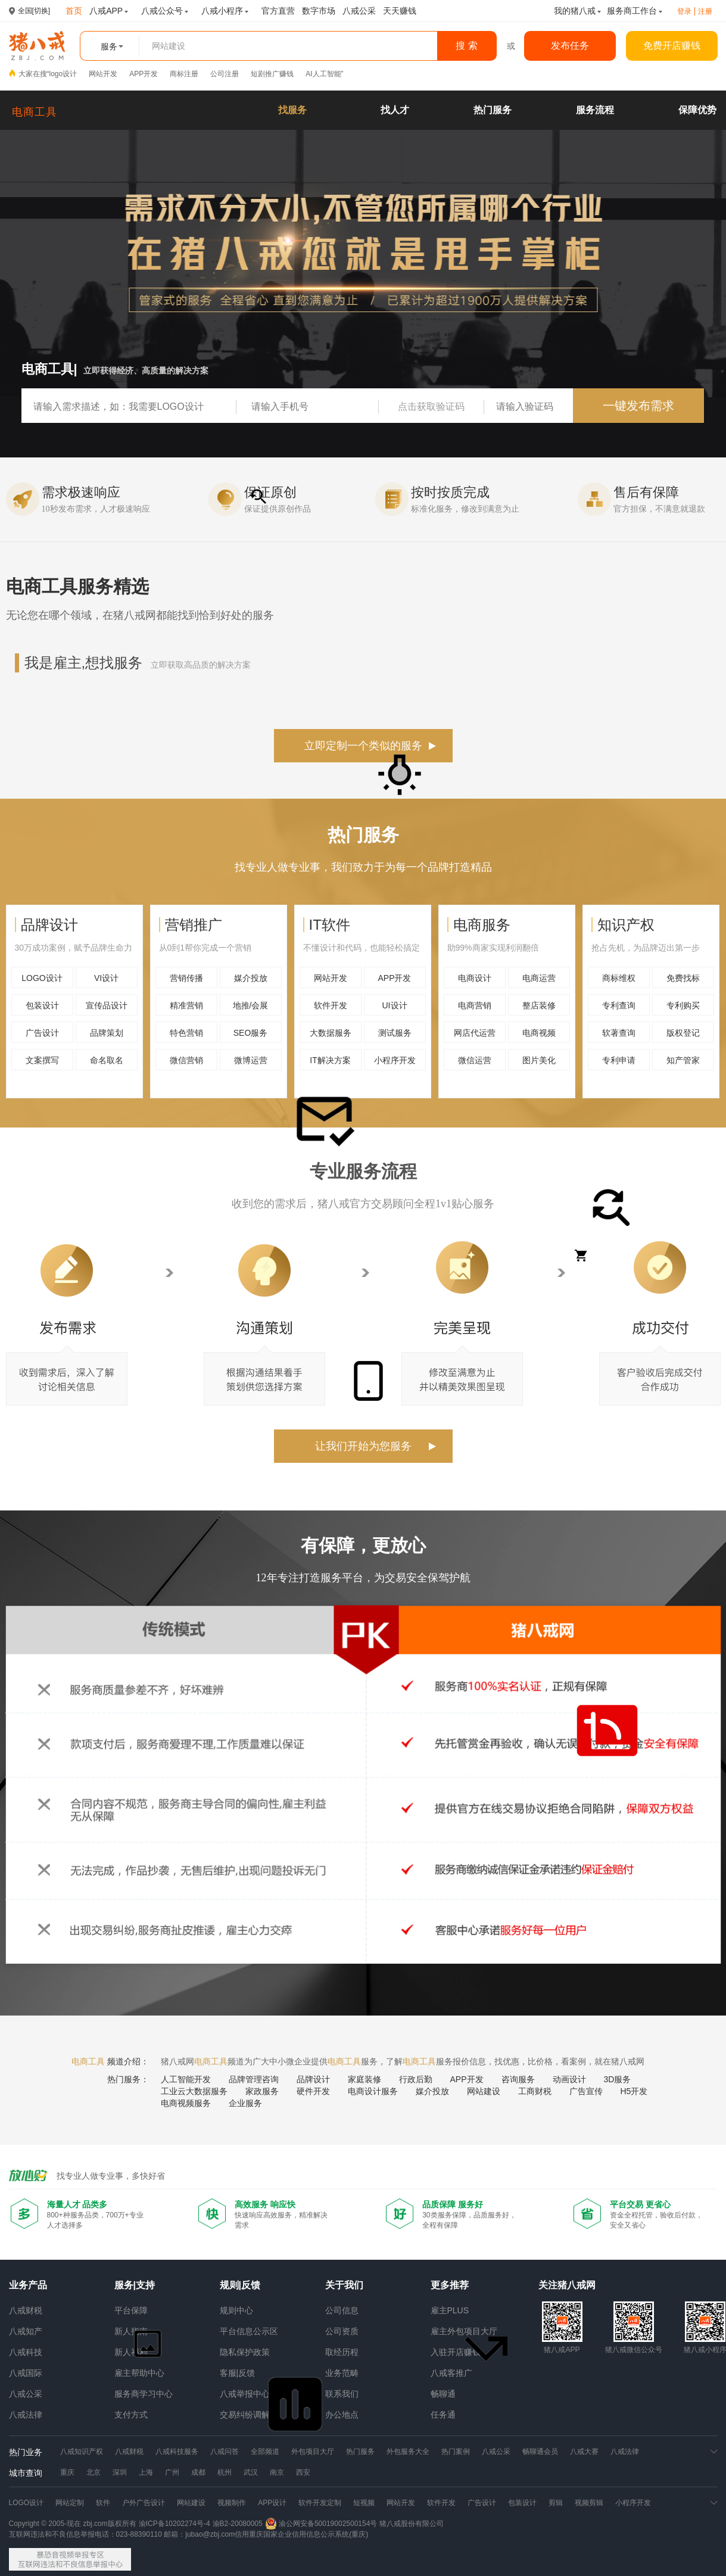 The width and height of the screenshot is (726, 2576). Describe the element at coordinates (486, 2348) in the screenshot. I see `indicates an outgoing call that wasn't answered` at that location.